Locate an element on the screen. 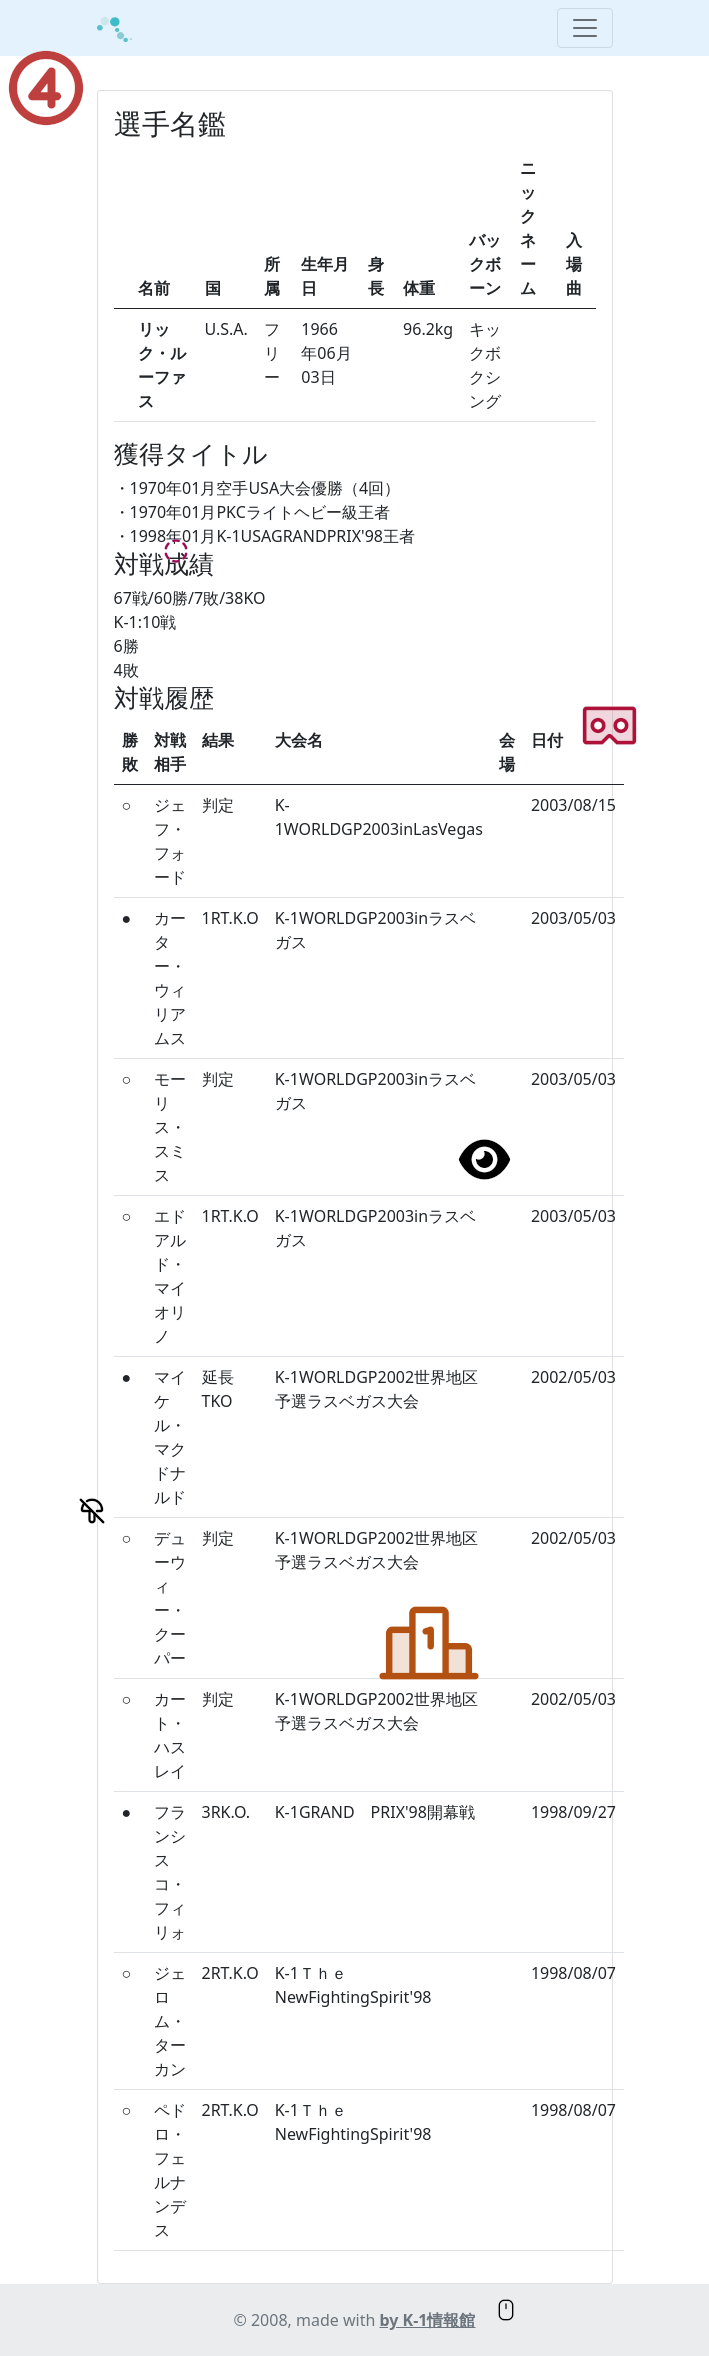  indicates loading or processing in progress is located at coordinates (176, 551).